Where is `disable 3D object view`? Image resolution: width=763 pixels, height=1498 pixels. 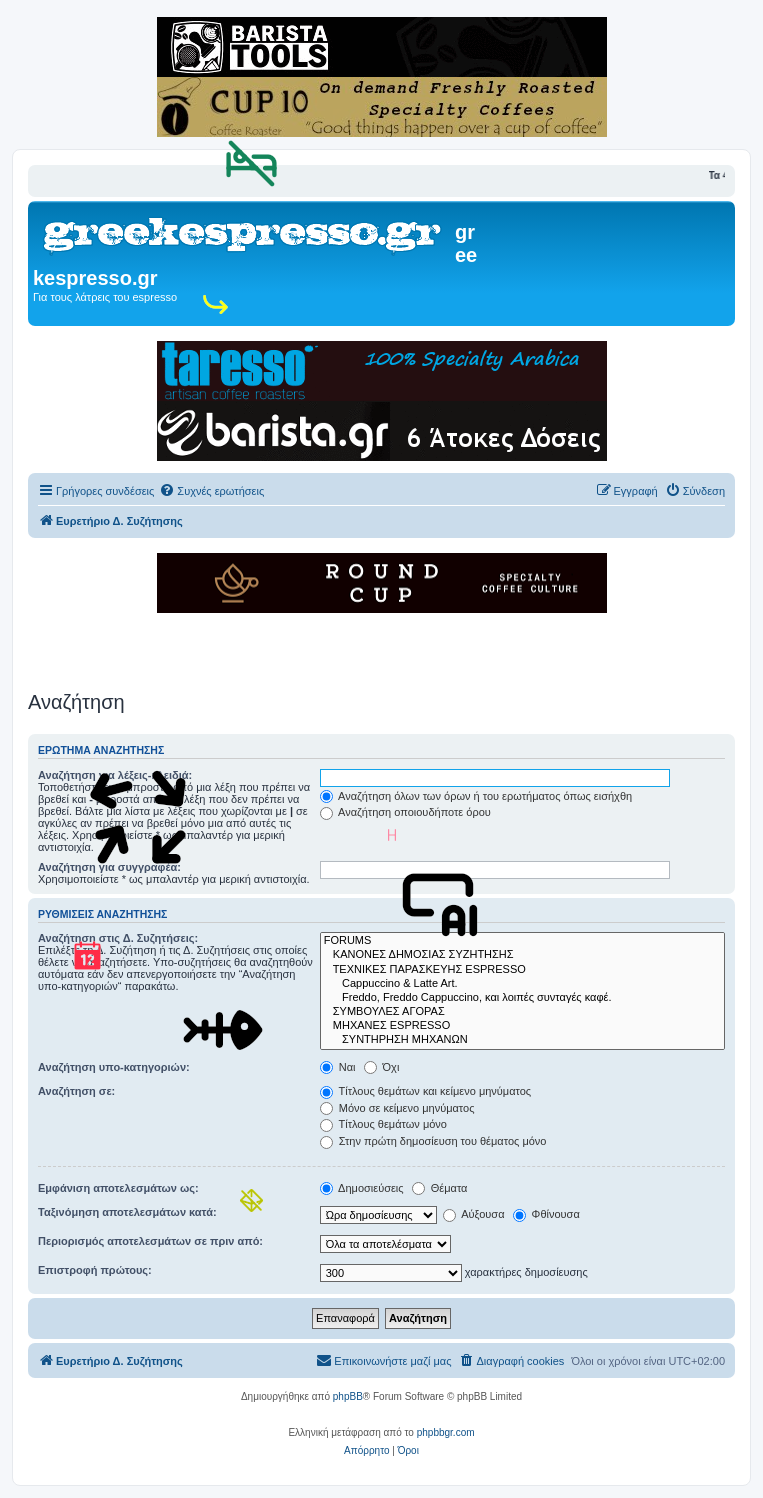
disable 3D object view is located at coordinates (251, 1200).